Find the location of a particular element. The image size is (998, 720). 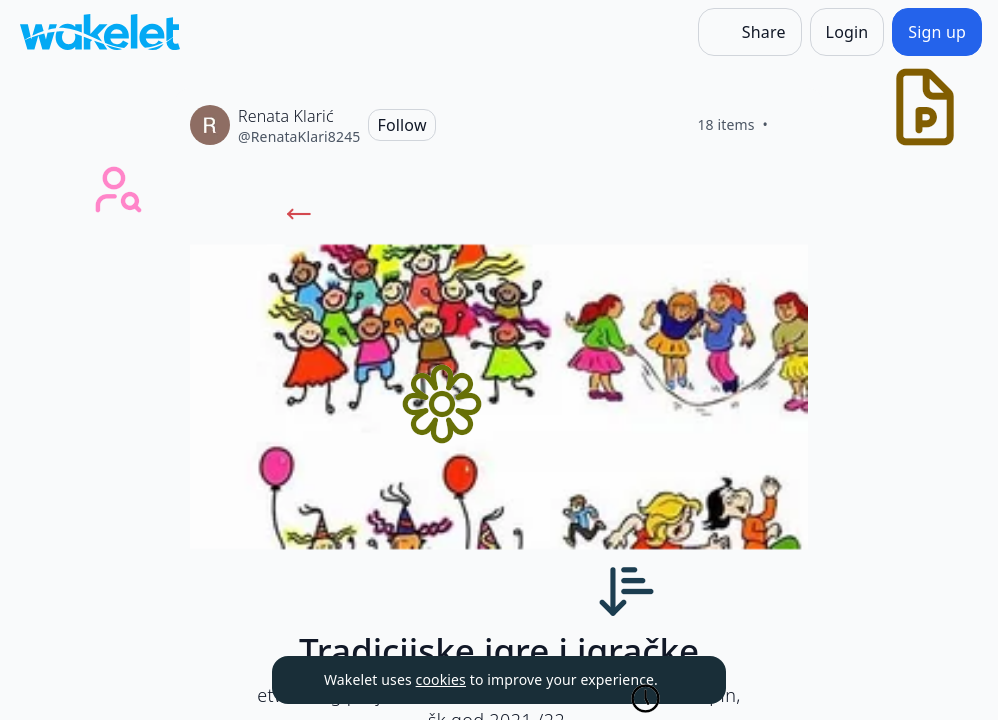

indicates the time is 5 o'clock is located at coordinates (645, 698).